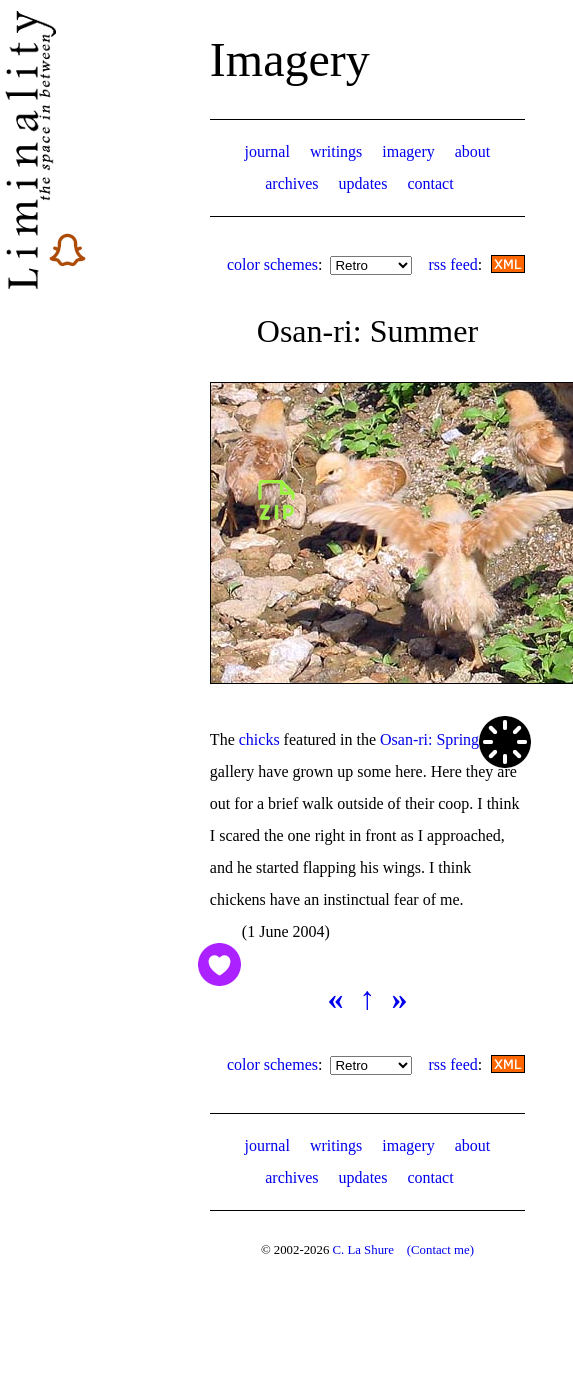 This screenshot has width=573, height=1387. Describe the element at coordinates (276, 501) in the screenshot. I see `open or extract a zip archive` at that location.